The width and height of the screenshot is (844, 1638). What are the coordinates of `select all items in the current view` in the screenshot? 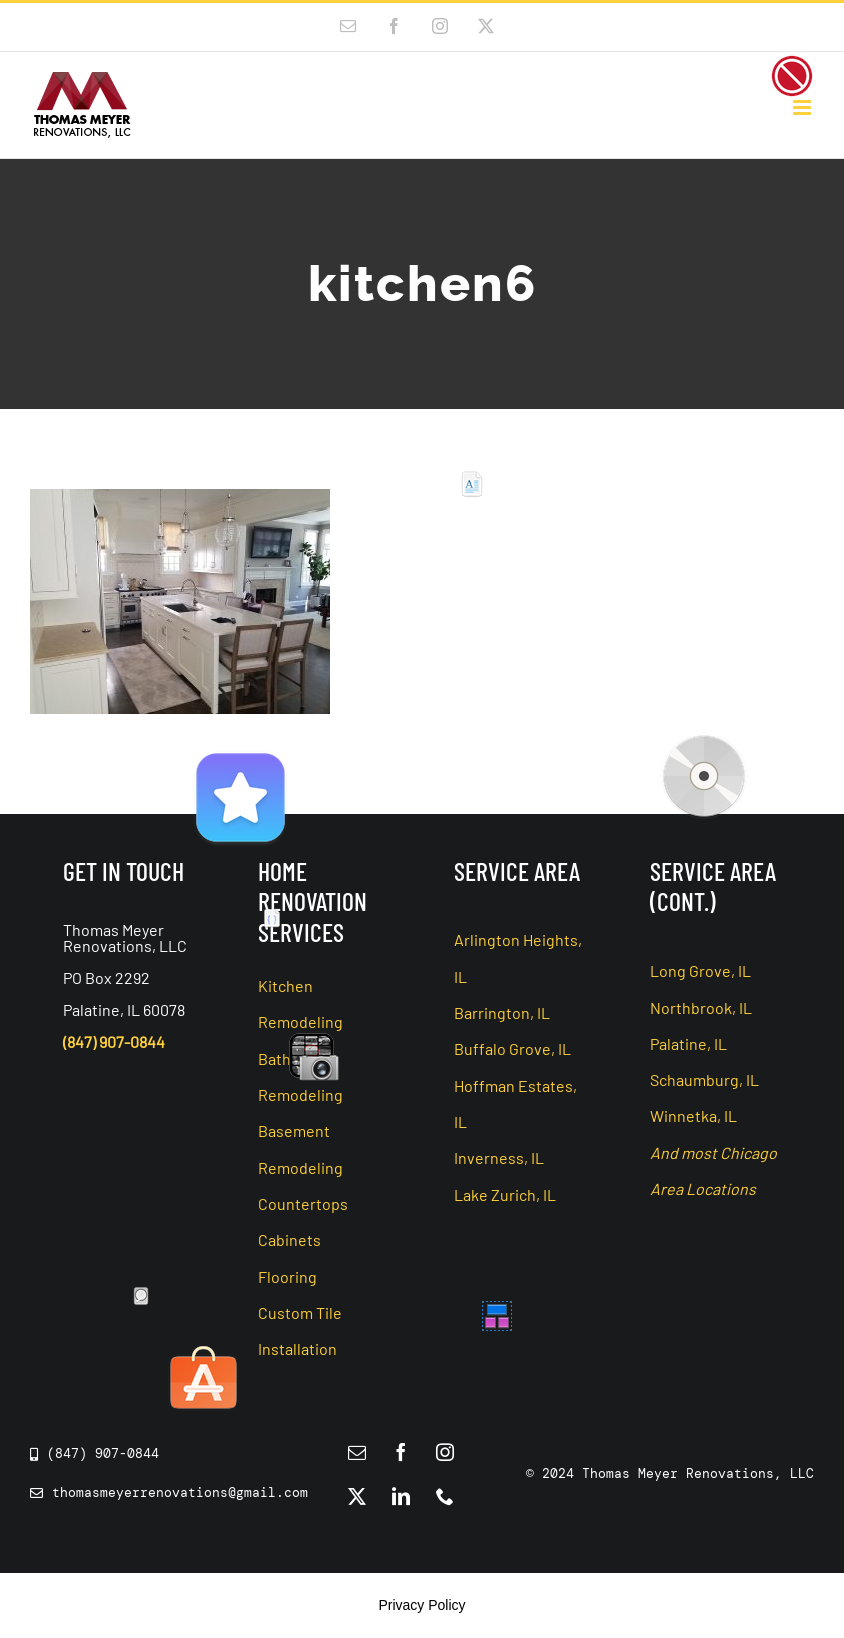 It's located at (497, 1316).